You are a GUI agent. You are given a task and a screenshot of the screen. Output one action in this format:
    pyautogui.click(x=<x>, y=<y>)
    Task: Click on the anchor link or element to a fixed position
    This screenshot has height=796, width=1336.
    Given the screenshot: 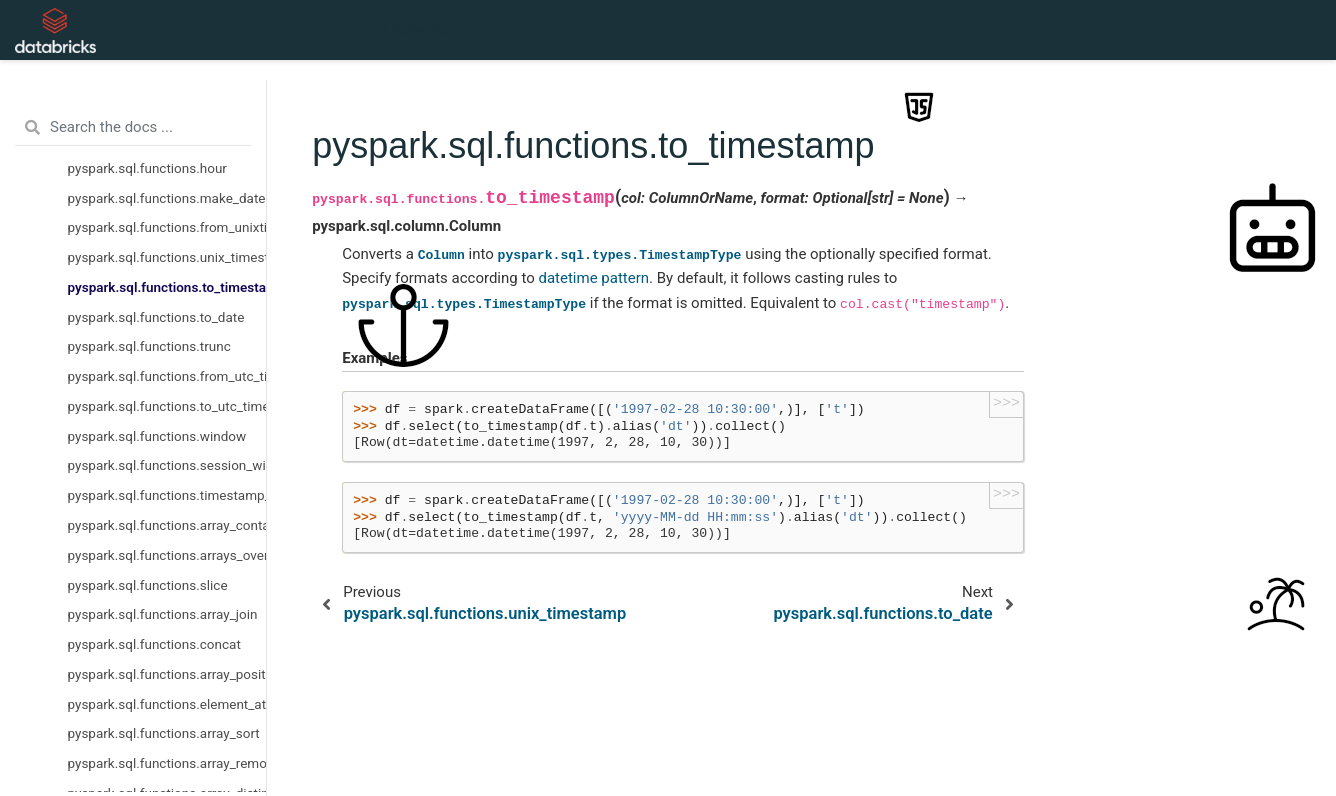 What is the action you would take?
    pyautogui.click(x=403, y=325)
    